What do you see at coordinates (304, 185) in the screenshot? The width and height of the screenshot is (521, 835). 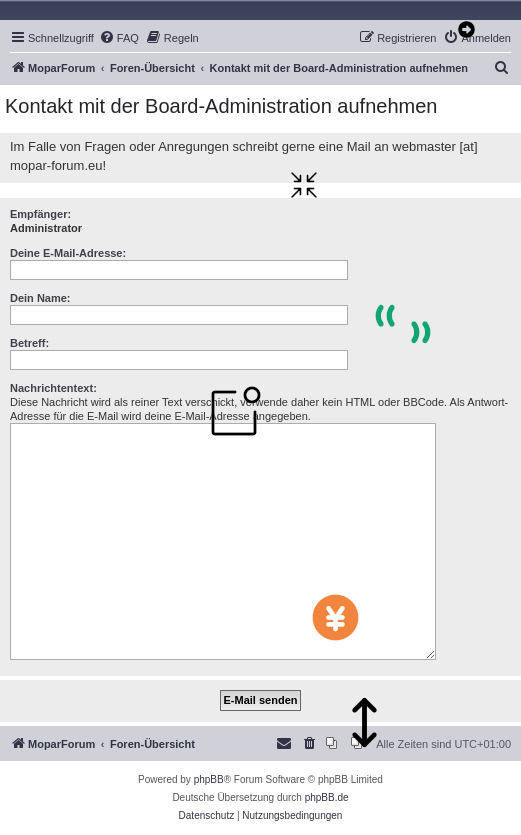 I see `exit fullscreen mode` at bounding box center [304, 185].